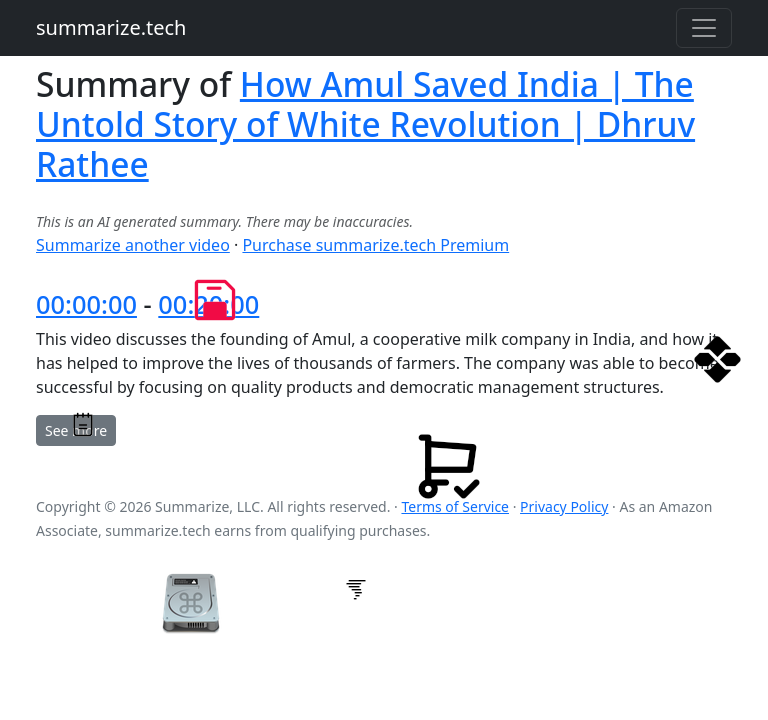 This screenshot has height=720, width=768. What do you see at coordinates (215, 300) in the screenshot?
I see `save current file or document` at bounding box center [215, 300].